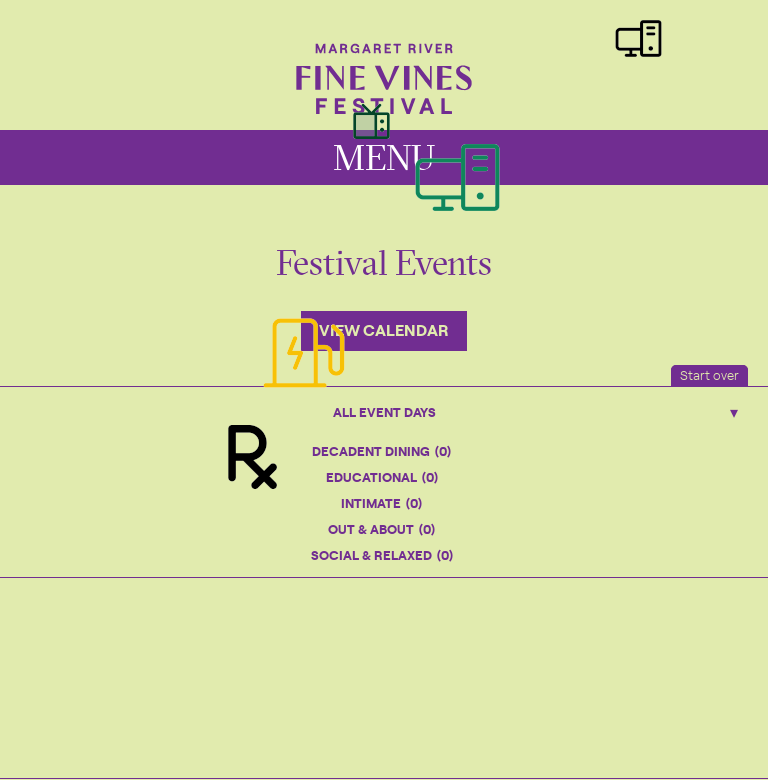 This screenshot has width=768, height=780. I want to click on find nearby electric vehicle charging stations, so click(301, 353).